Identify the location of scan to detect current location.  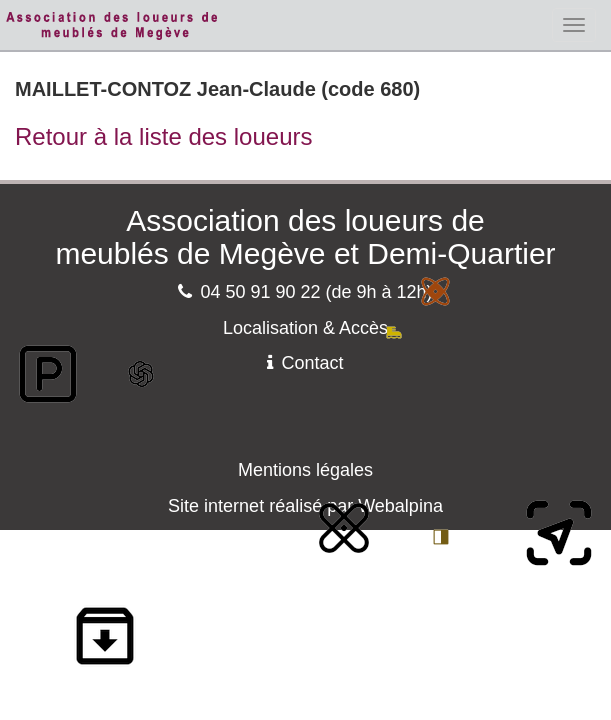
(559, 533).